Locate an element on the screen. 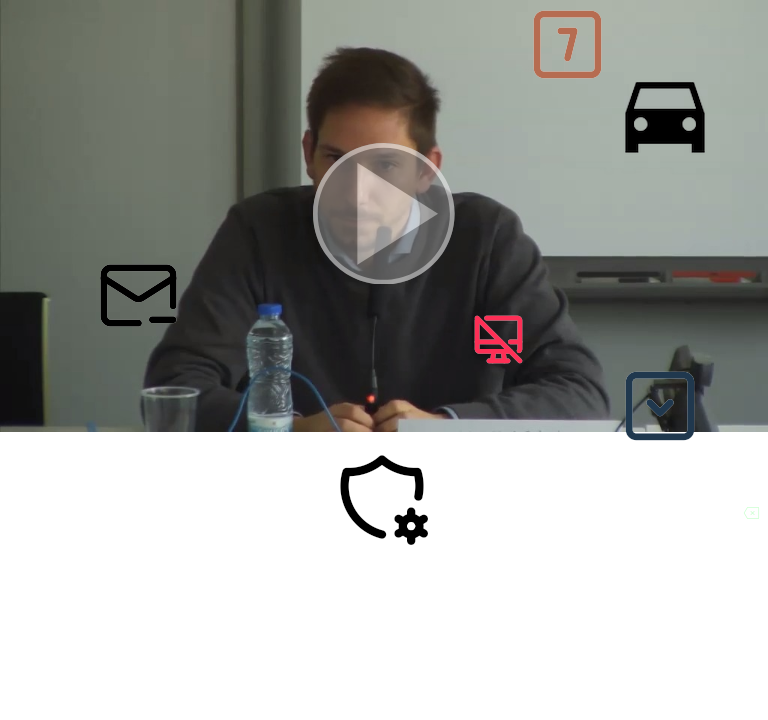 This screenshot has width=768, height=720. delete the previous character is located at coordinates (752, 513).